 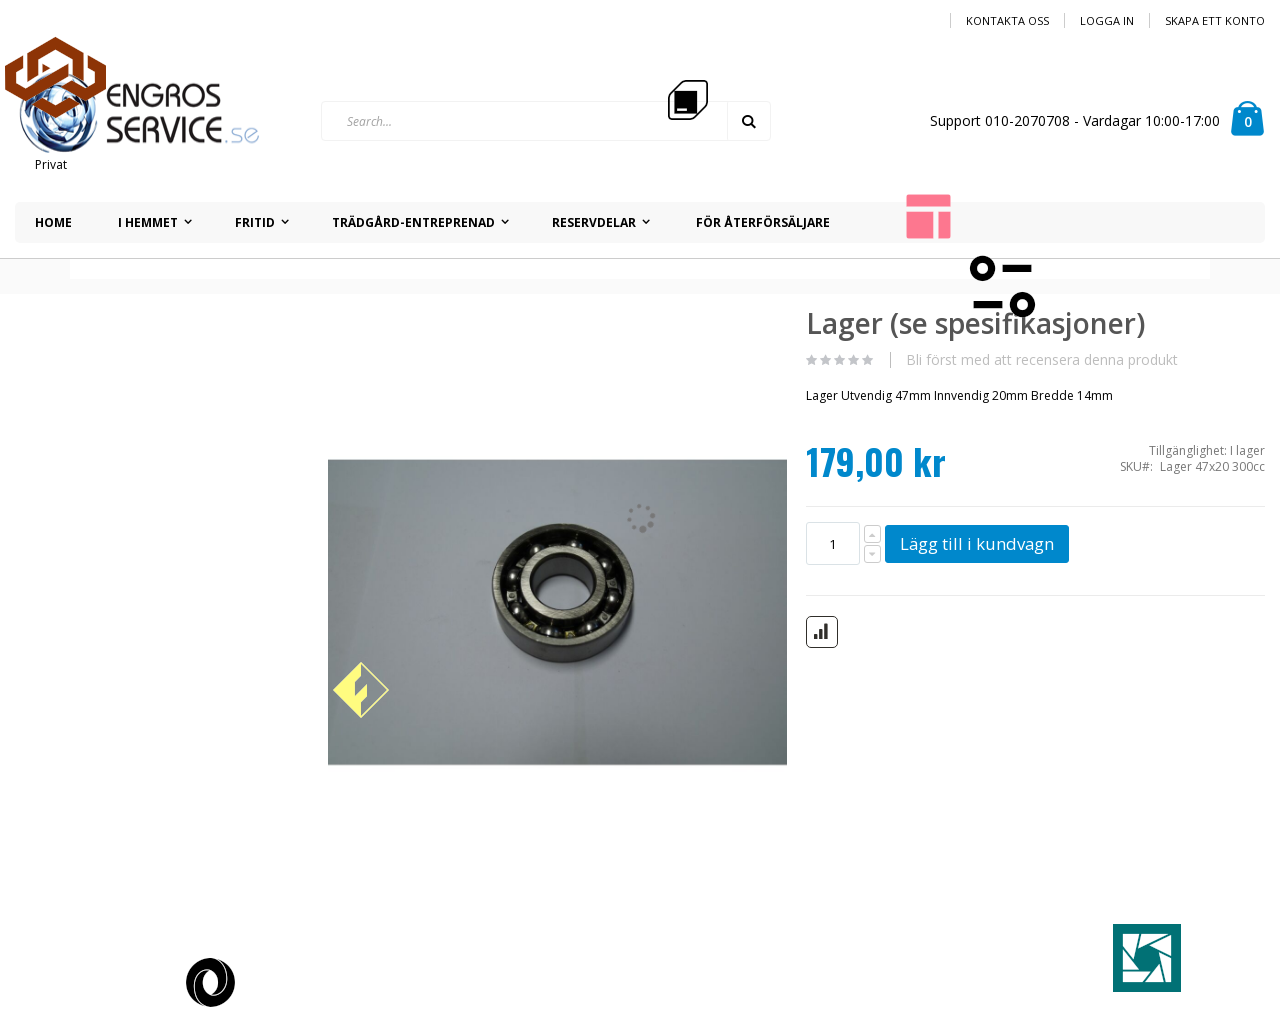 What do you see at coordinates (55, 77) in the screenshot?
I see `loopback framework logo` at bounding box center [55, 77].